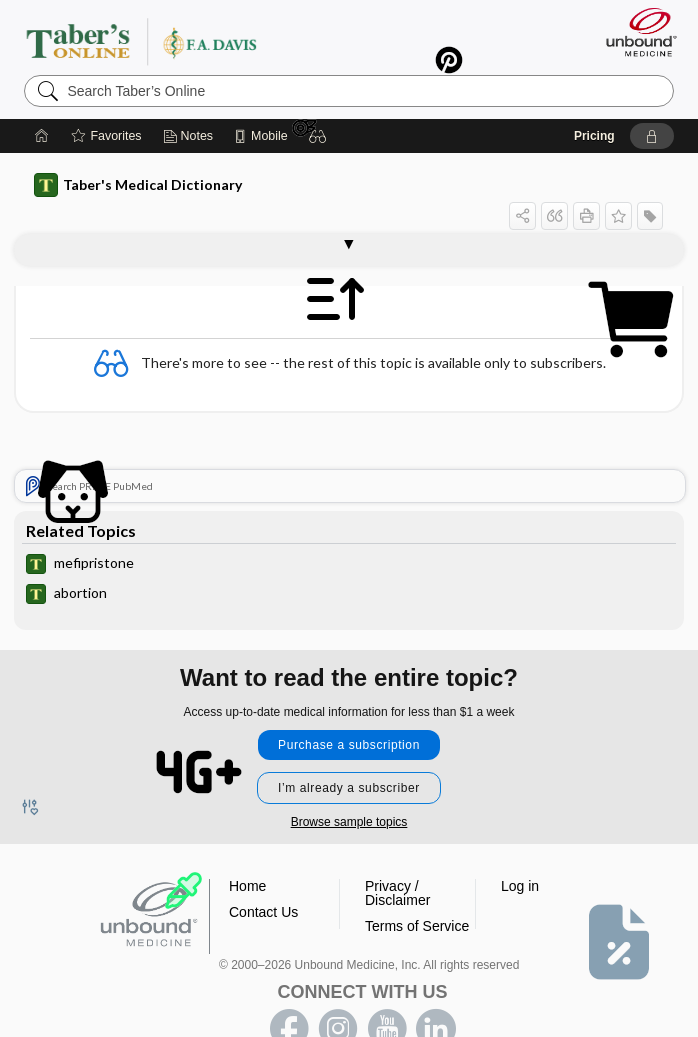  Describe the element at coordinates (29, 806) in the screenshot. I see `customize favorite or liked item settings` at that location.